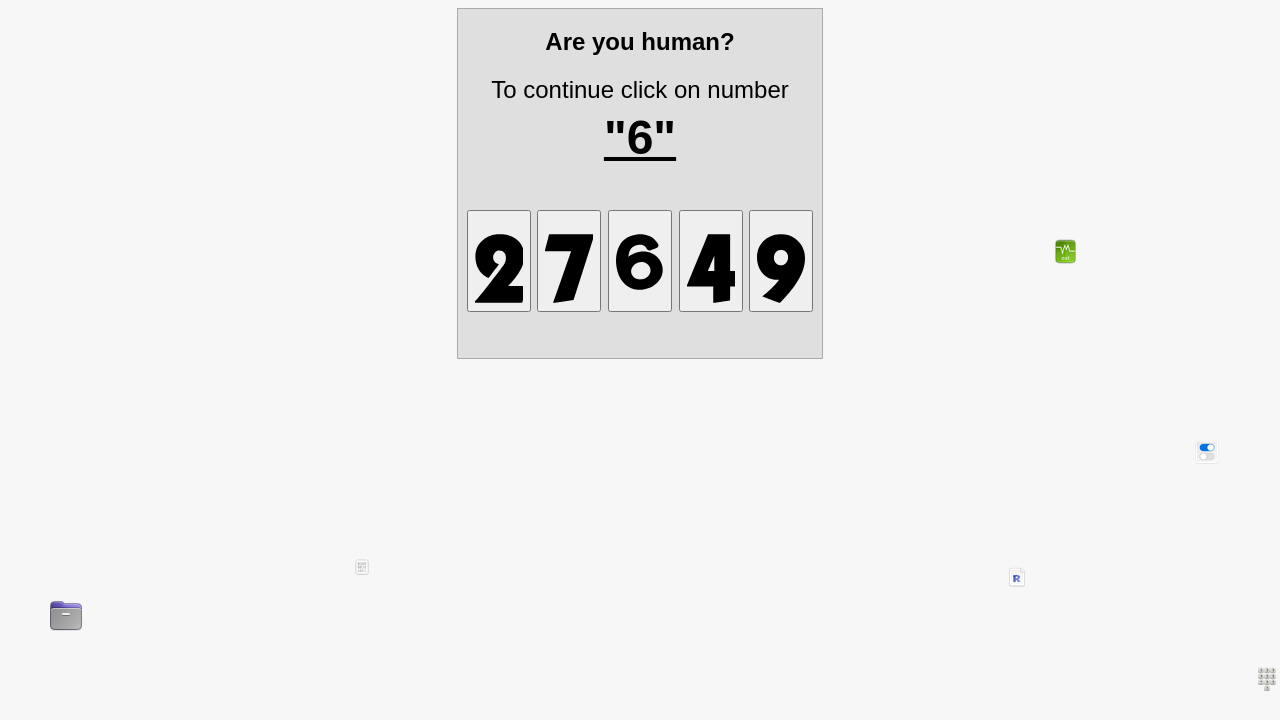 This screenshot has width=1280, height=720. Describe the element at coordinates (66, 615) in the screenshot. I see `open the files application` at that location.